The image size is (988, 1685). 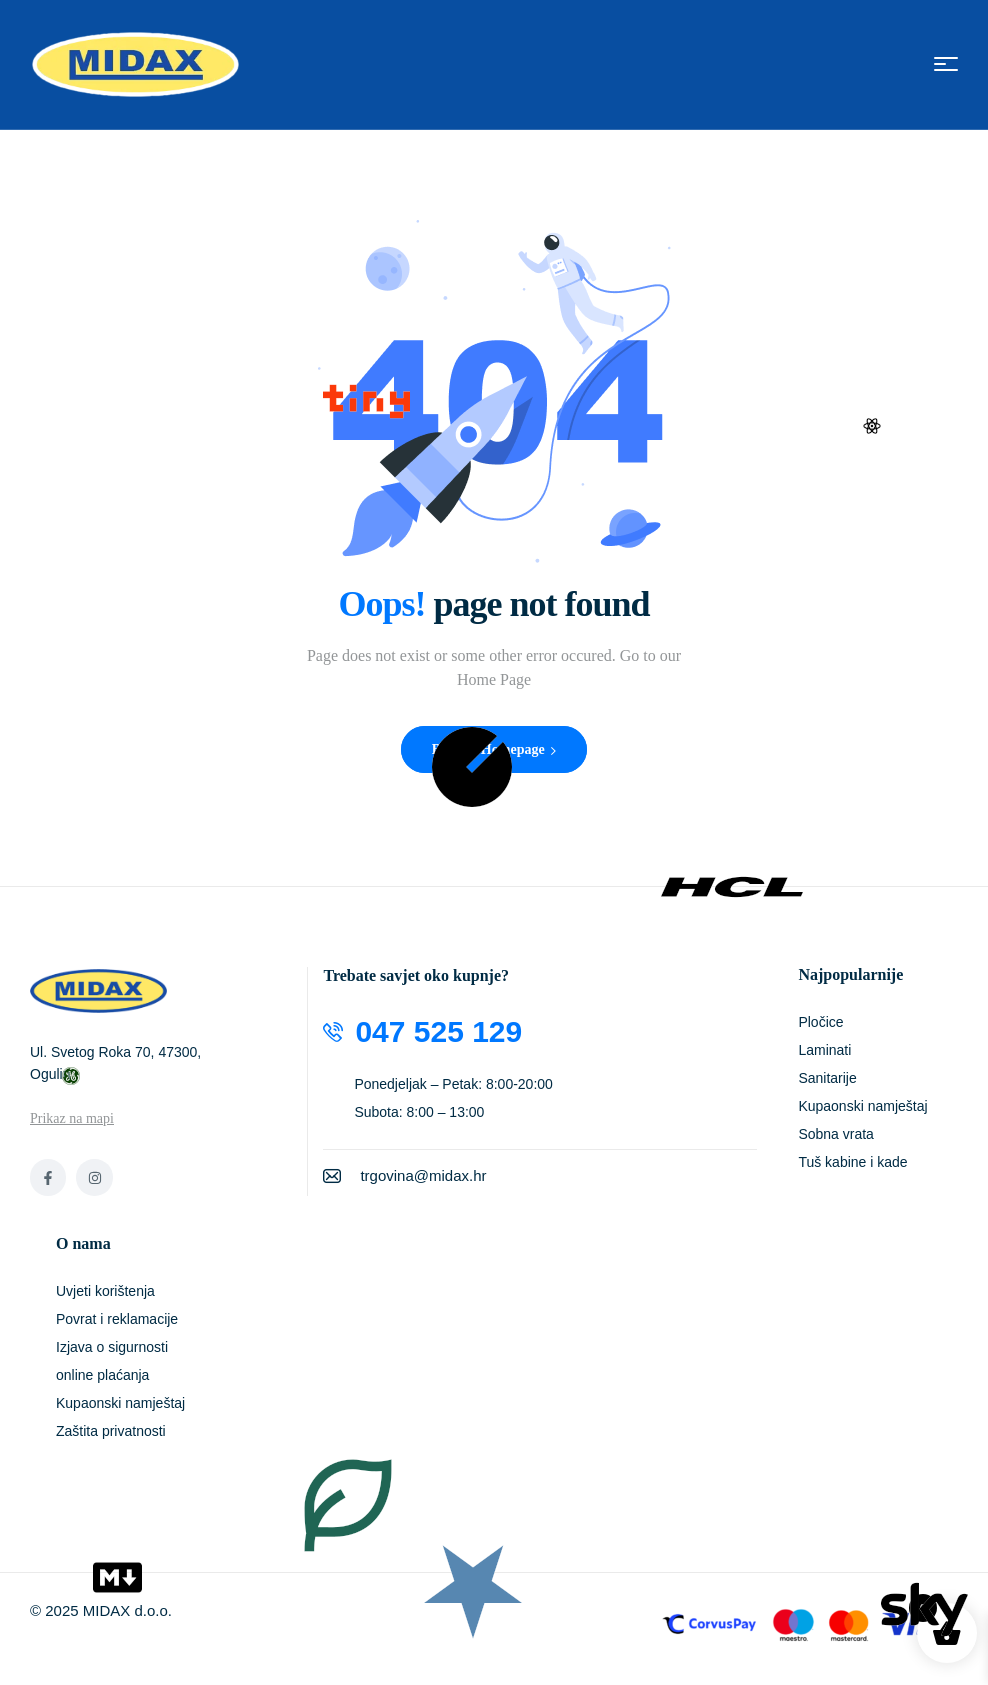 What do you see at coordinates (71, 1076) in the screenshot?
I see `General Electric company logo` at bounding box center [71, 1076].